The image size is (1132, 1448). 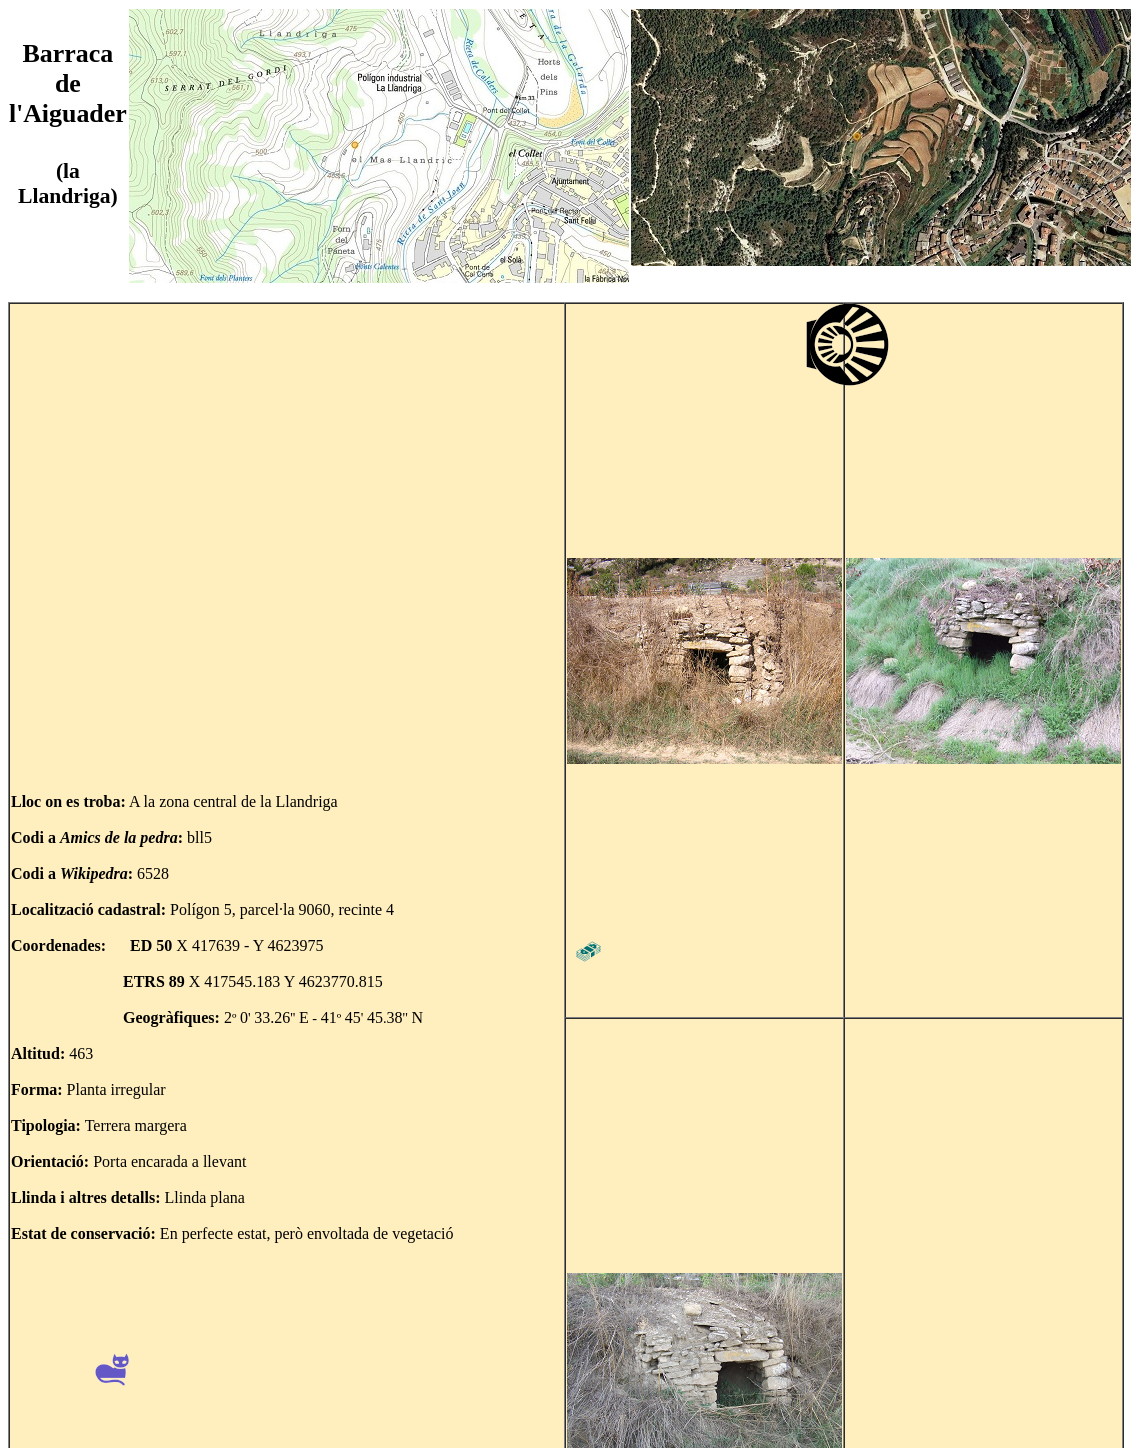 What do you see at coordinates (112, 1369) in the screenshot?
I see `select cat as your avatar or character` at bounding box center [112, 1369].